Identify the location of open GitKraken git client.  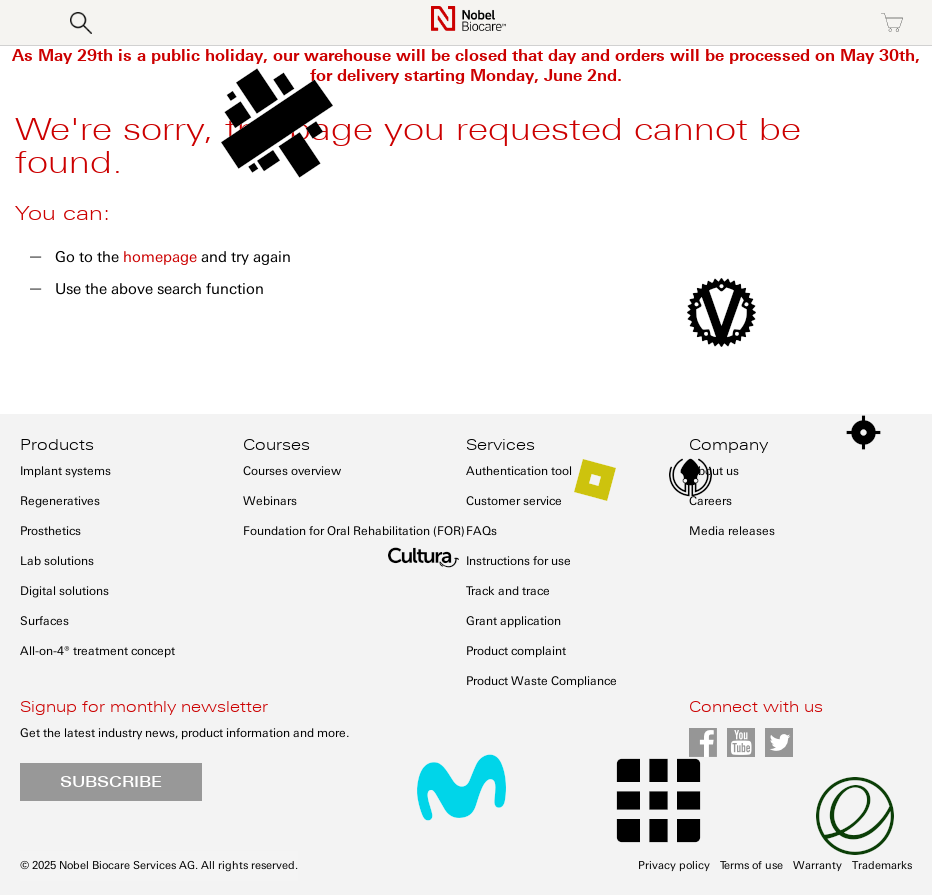
(690, 477).